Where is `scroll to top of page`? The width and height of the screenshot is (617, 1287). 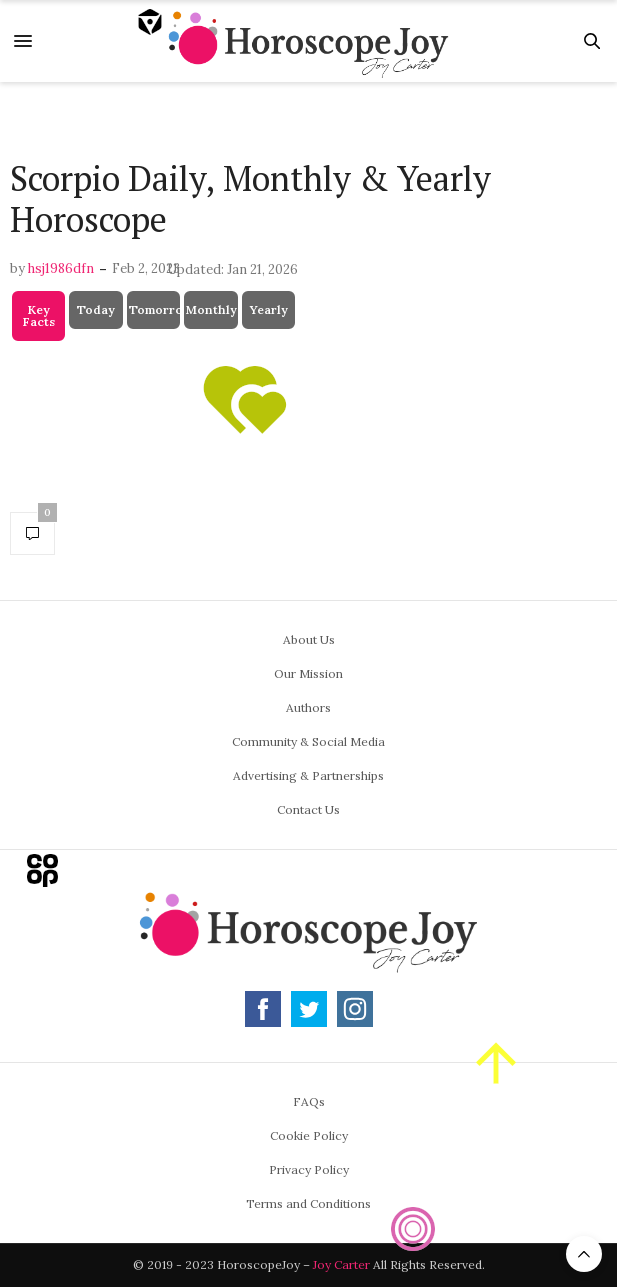 scroll to top of page is located at coordinates (496, 1063).